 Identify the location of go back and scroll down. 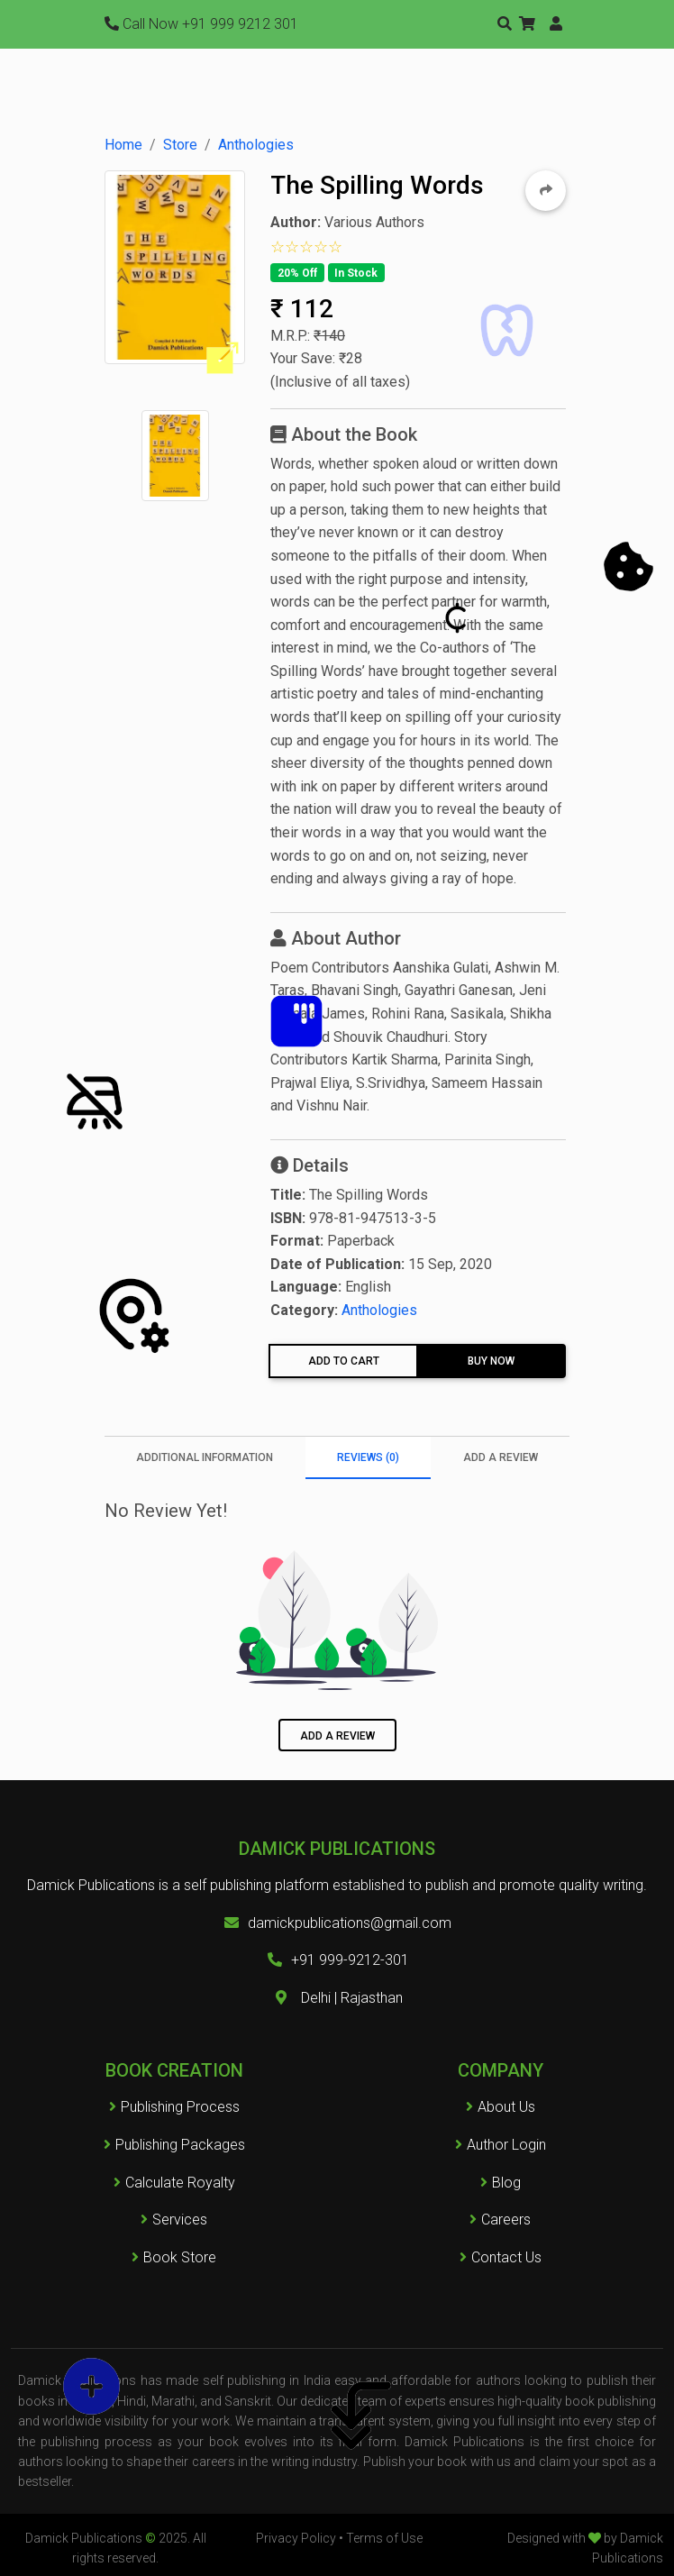
(363, 2417).